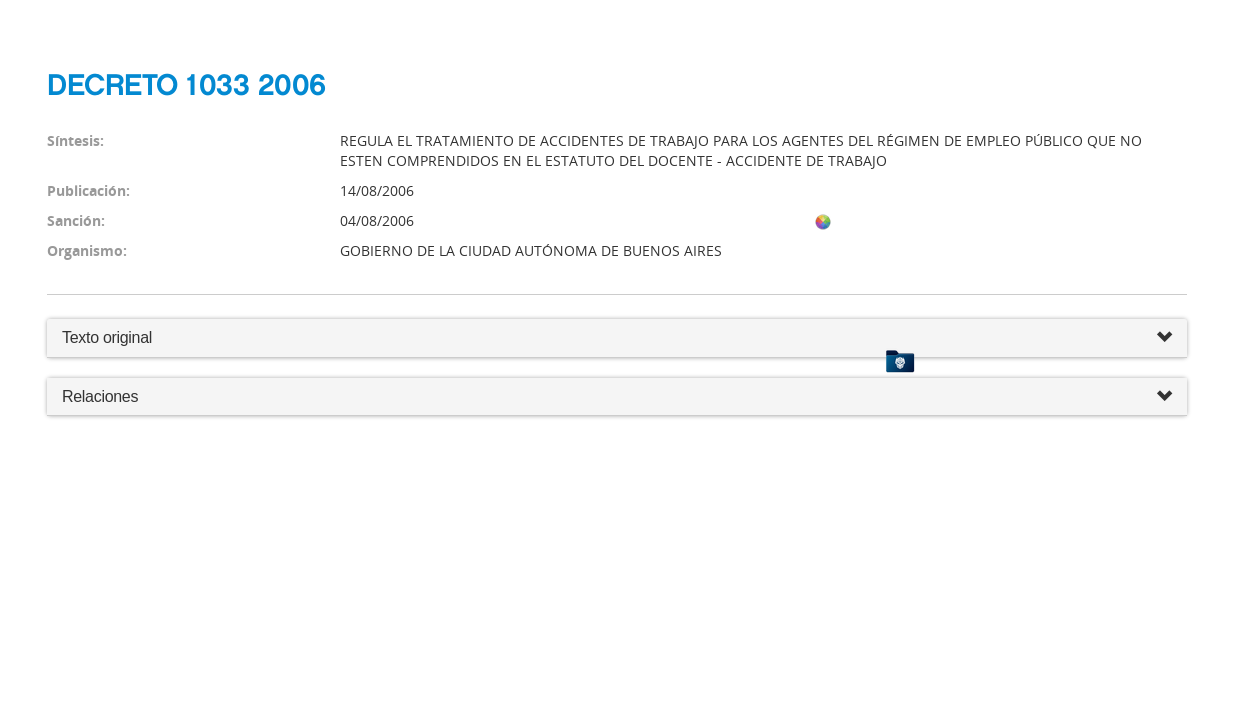  Describe the element at coordinates (823, 222) in the screenshot. I see `open color picker or palette settings` at that location.